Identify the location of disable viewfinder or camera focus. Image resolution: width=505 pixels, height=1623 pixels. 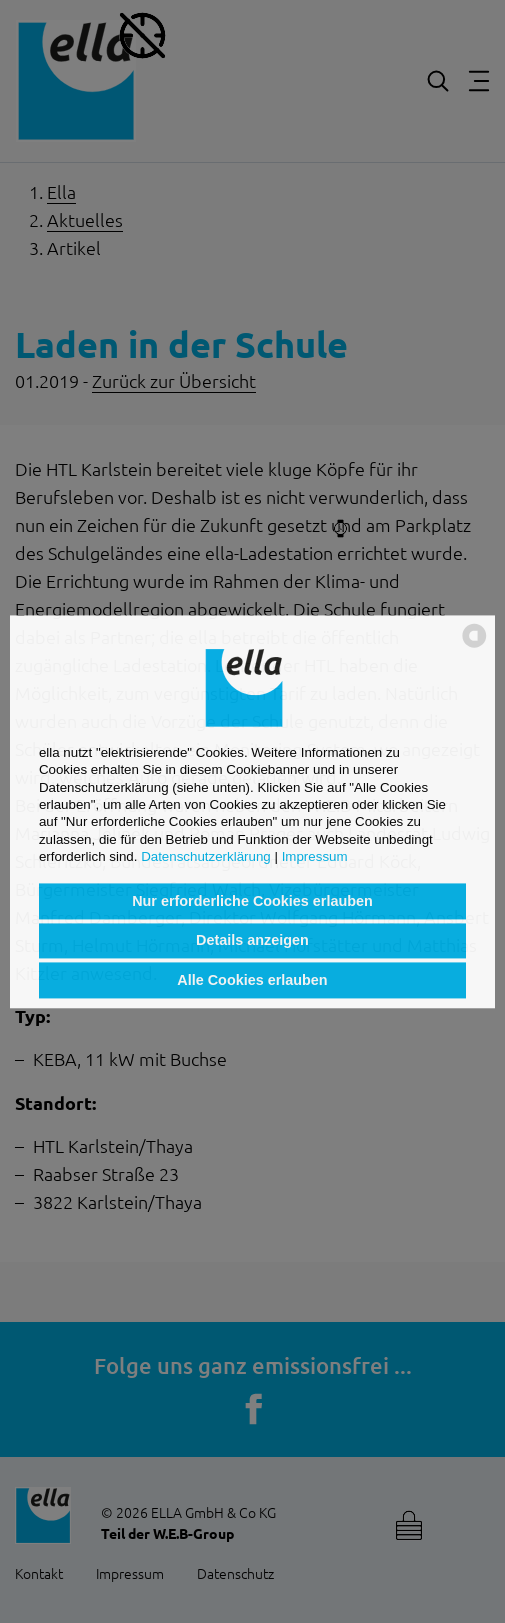
(142, 35).